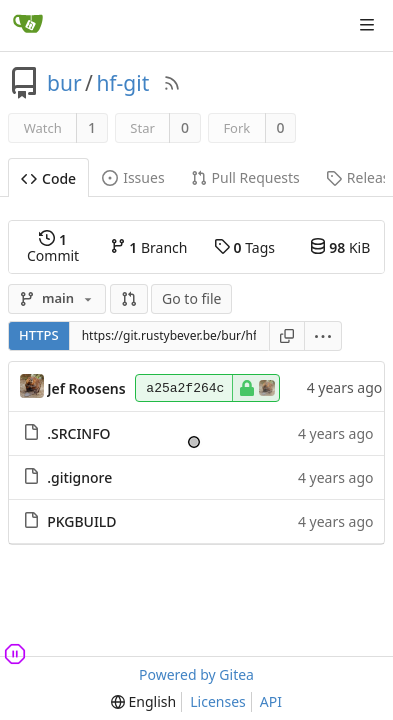 The height and width of the screenshot is (720, 393). I want to click on pause or halt a process, so click(15, 654).